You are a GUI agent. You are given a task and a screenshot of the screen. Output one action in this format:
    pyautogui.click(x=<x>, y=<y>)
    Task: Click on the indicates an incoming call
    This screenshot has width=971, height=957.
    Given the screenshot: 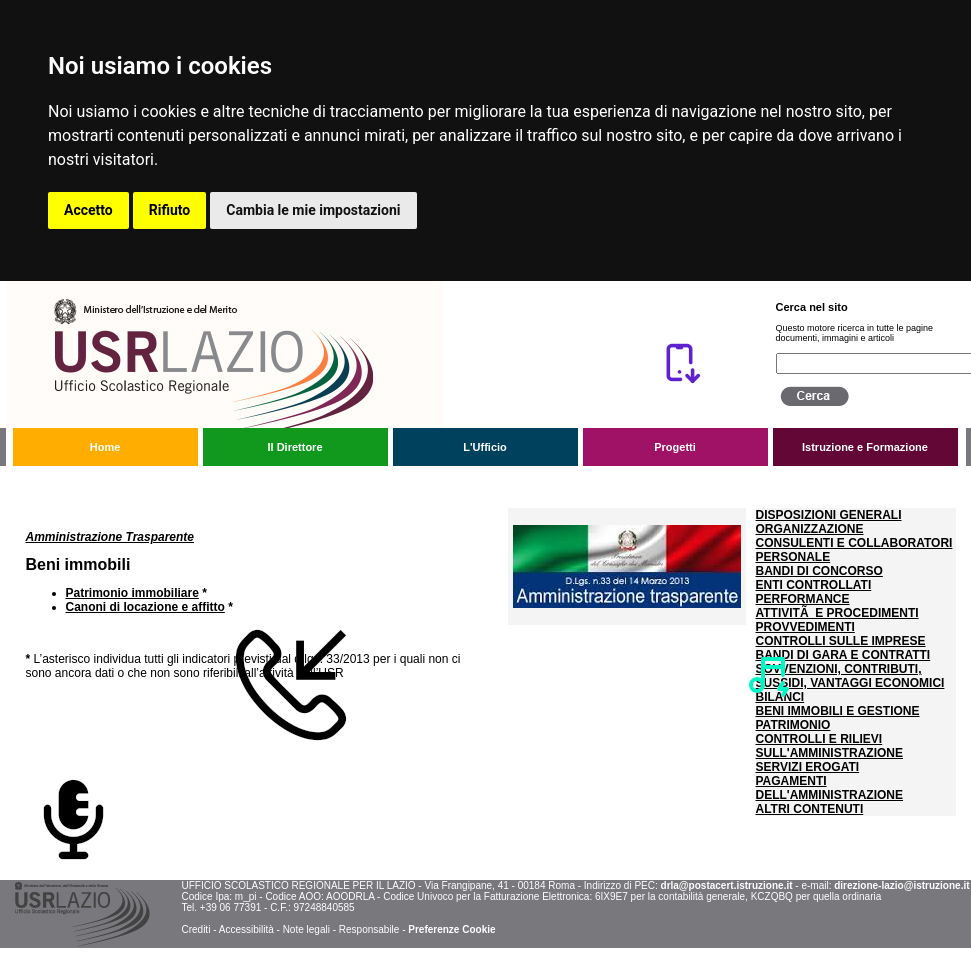 What is the action you would take?
    pyautogui.click(x=291, y=685)
    